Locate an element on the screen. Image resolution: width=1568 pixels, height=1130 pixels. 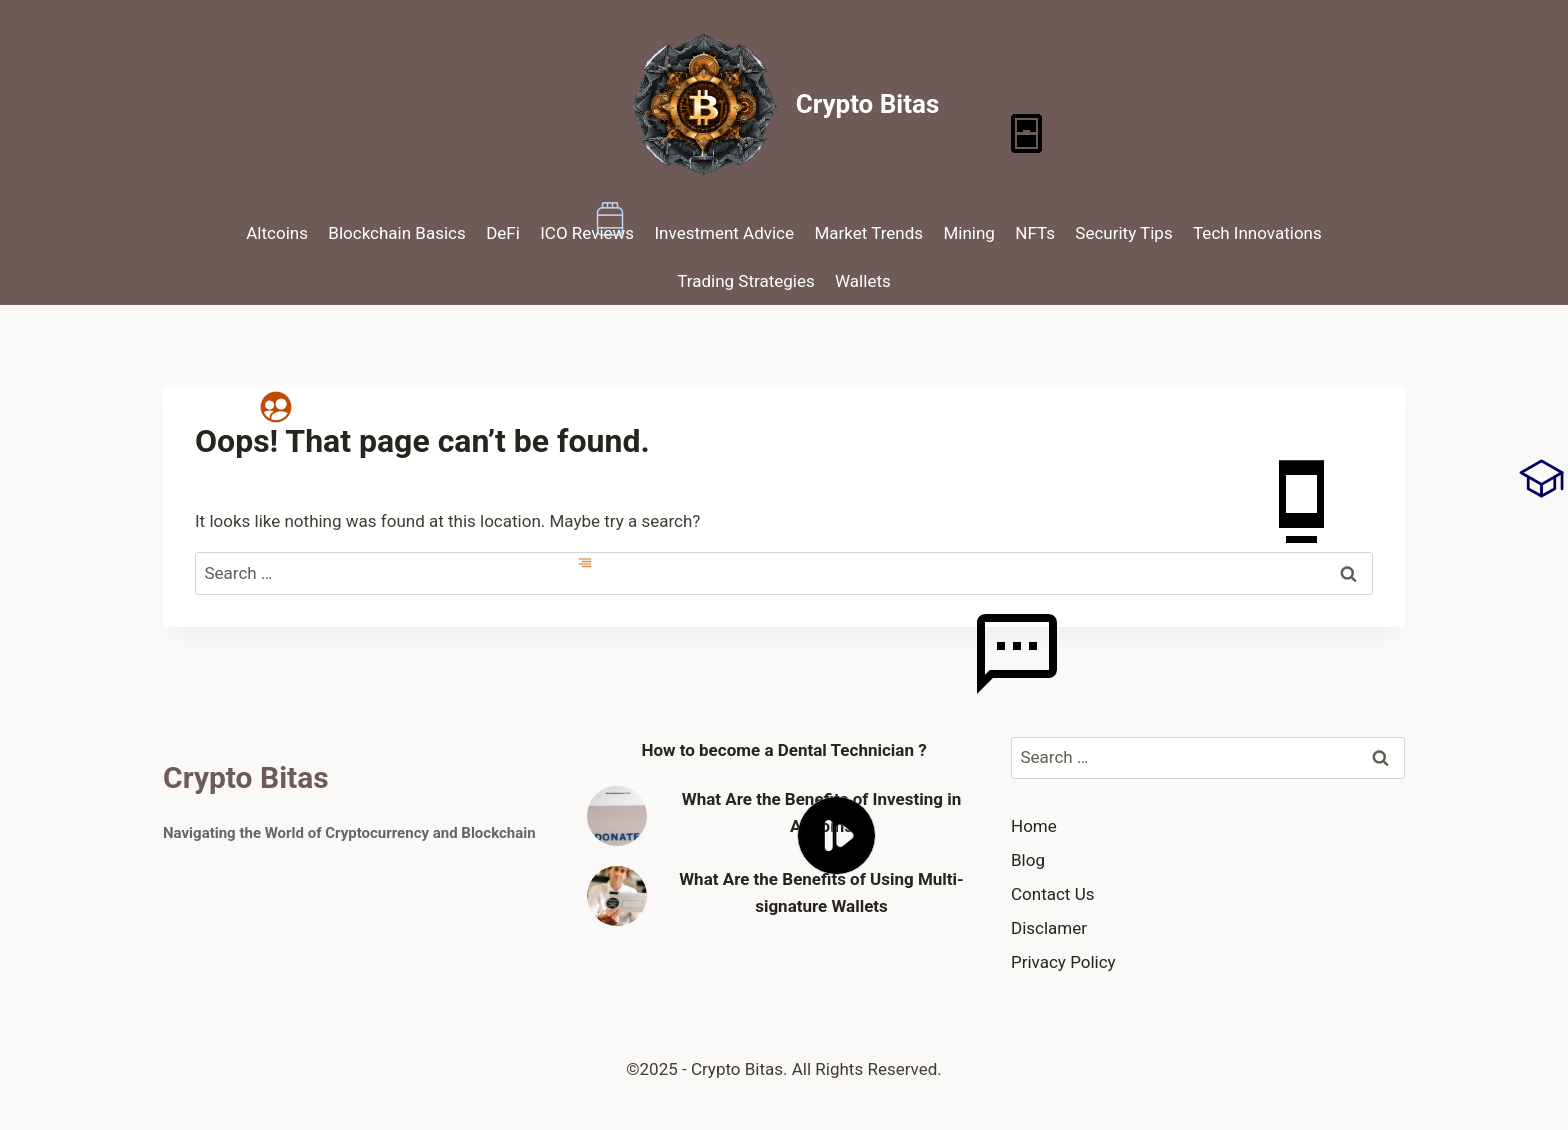
view or manage stored items is located at coordinates (610, 219).